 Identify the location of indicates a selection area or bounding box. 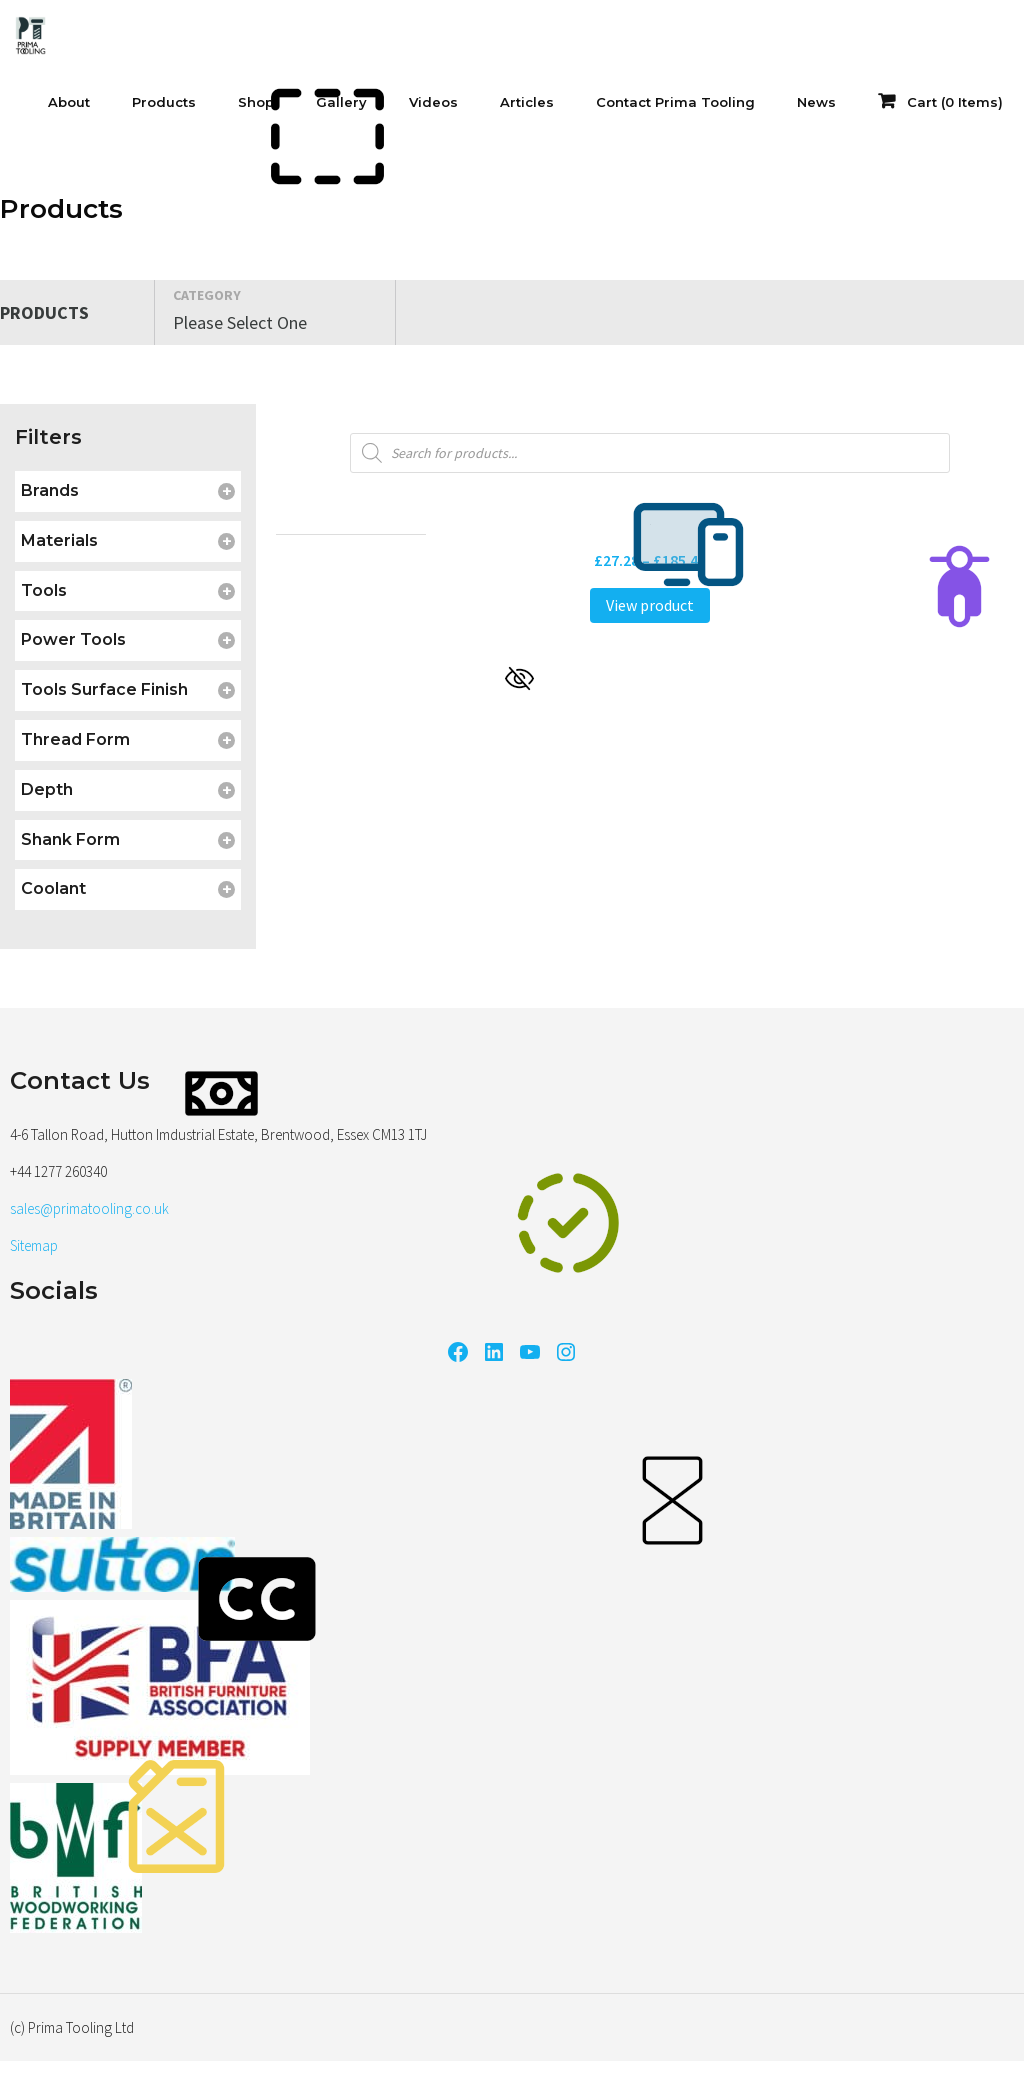
(327, 136).